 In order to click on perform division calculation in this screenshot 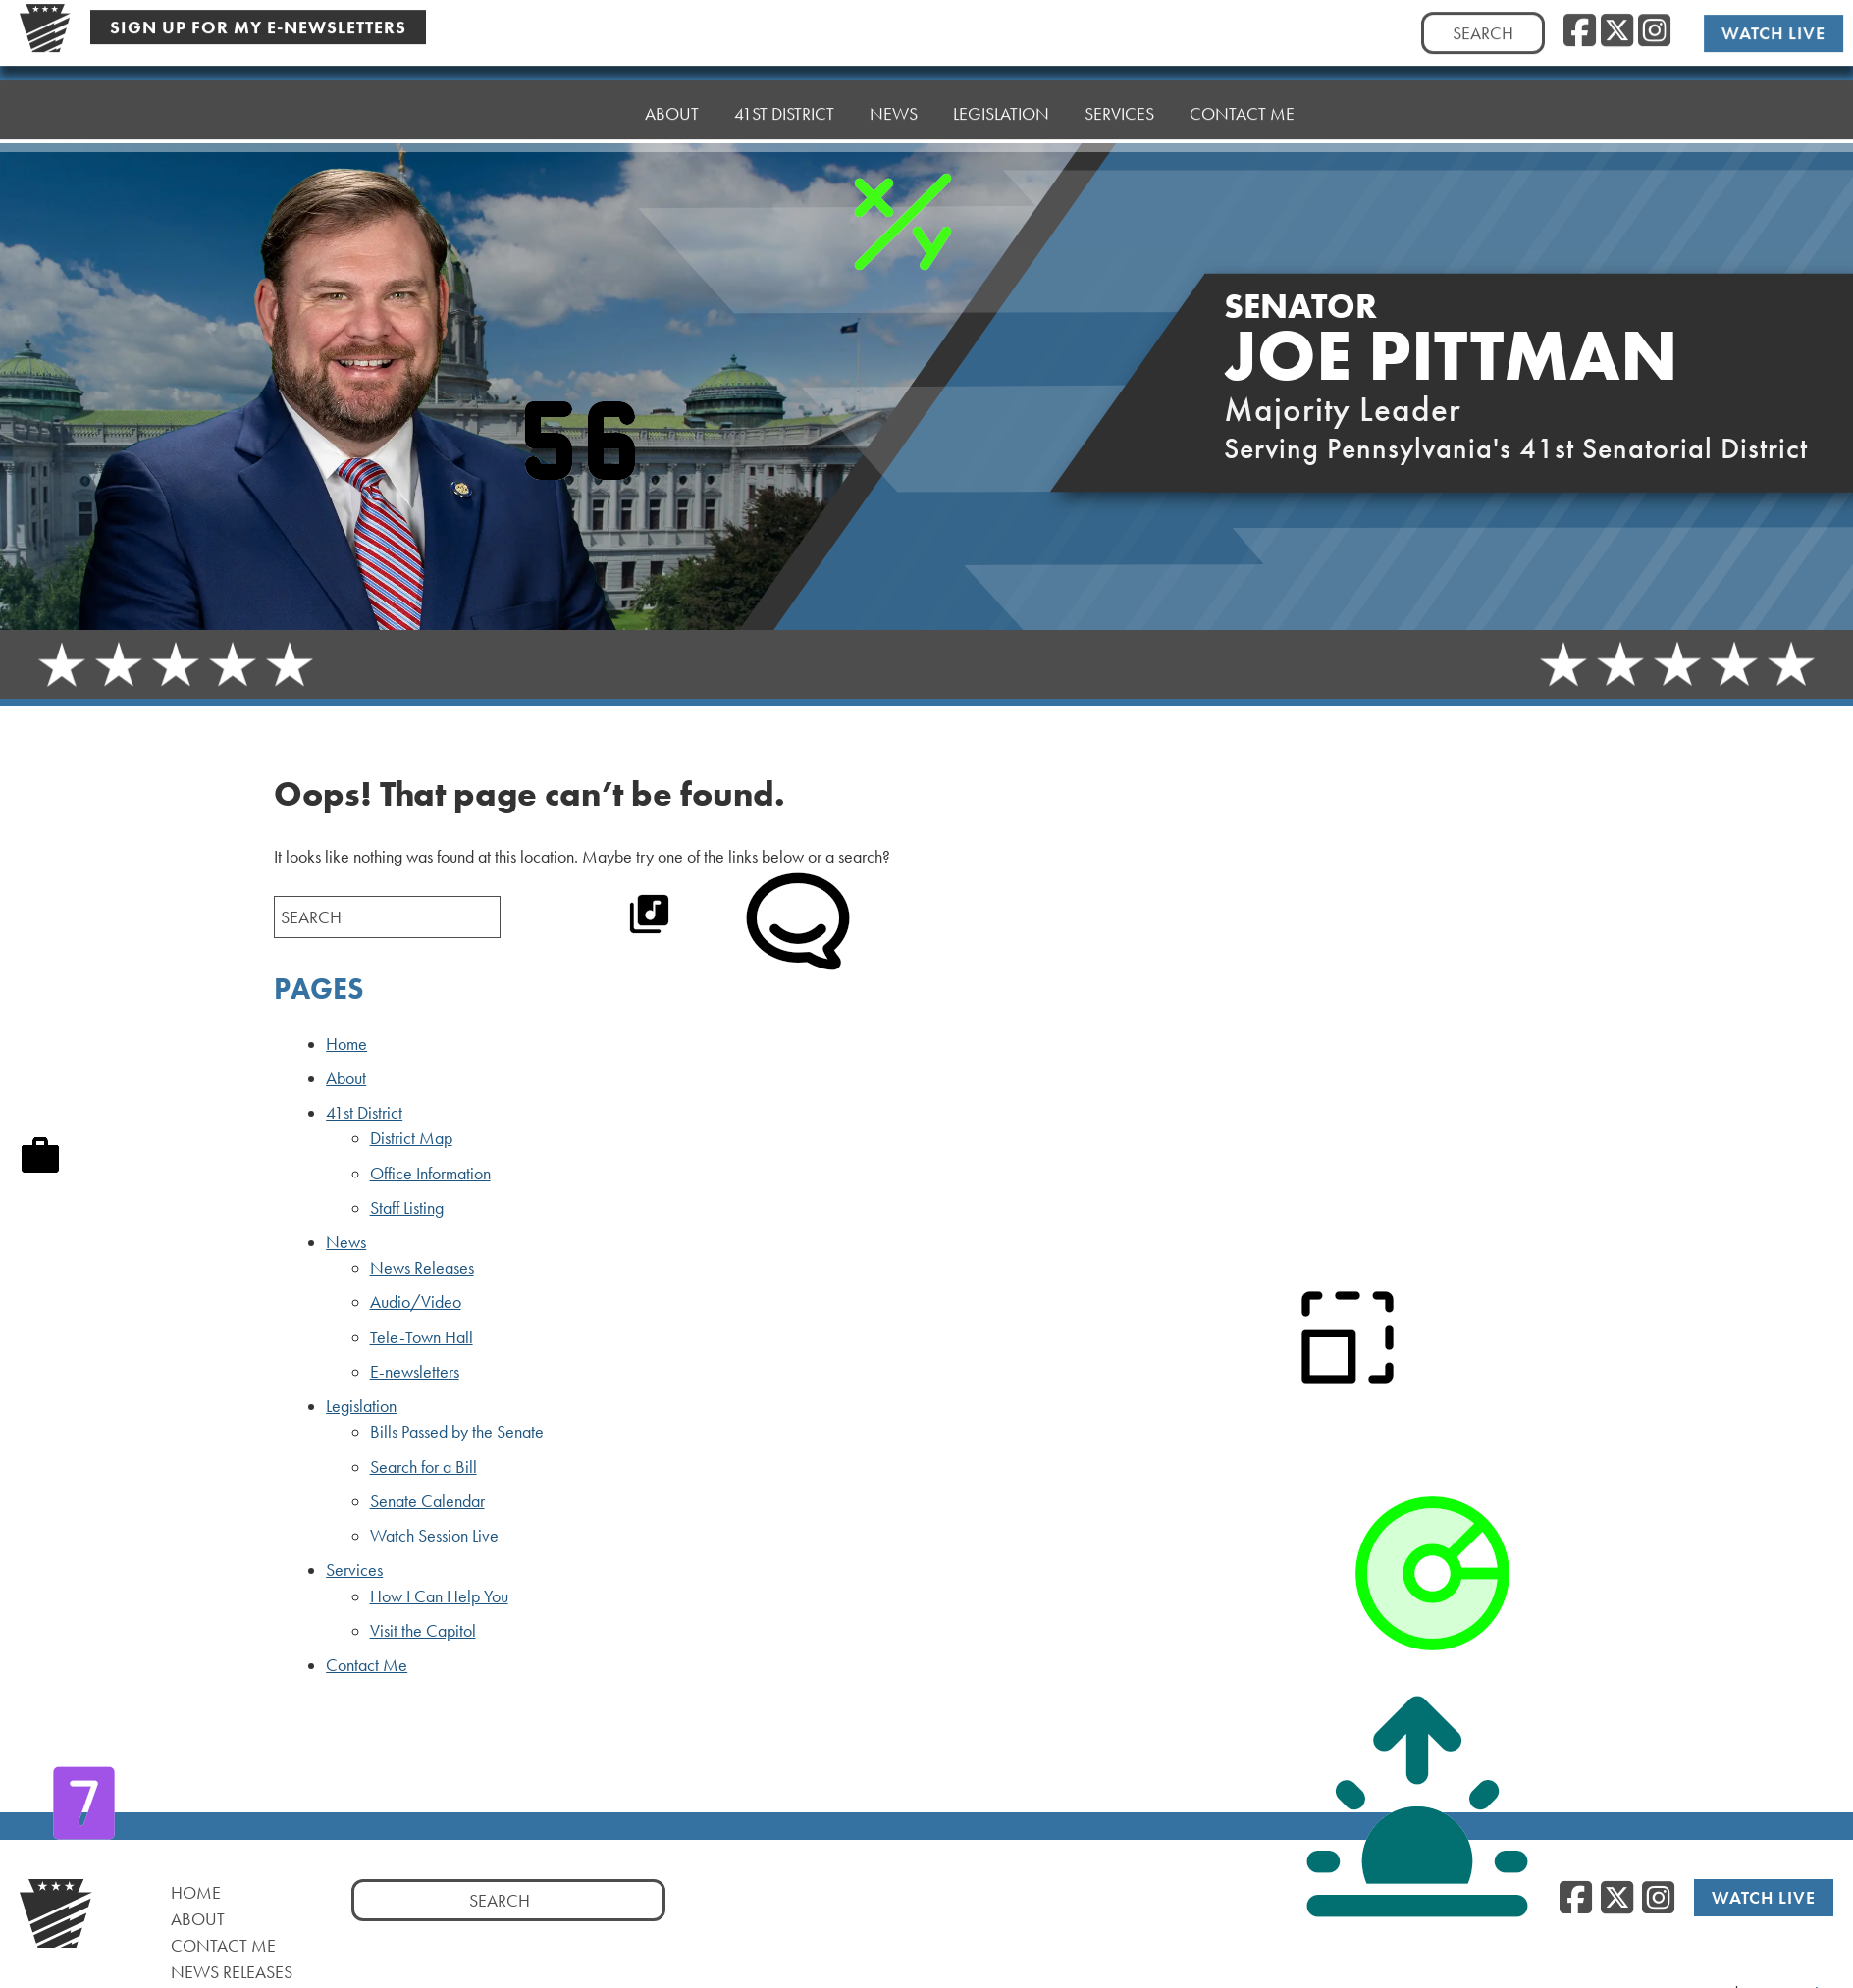, I will do `click(903, 222)`.